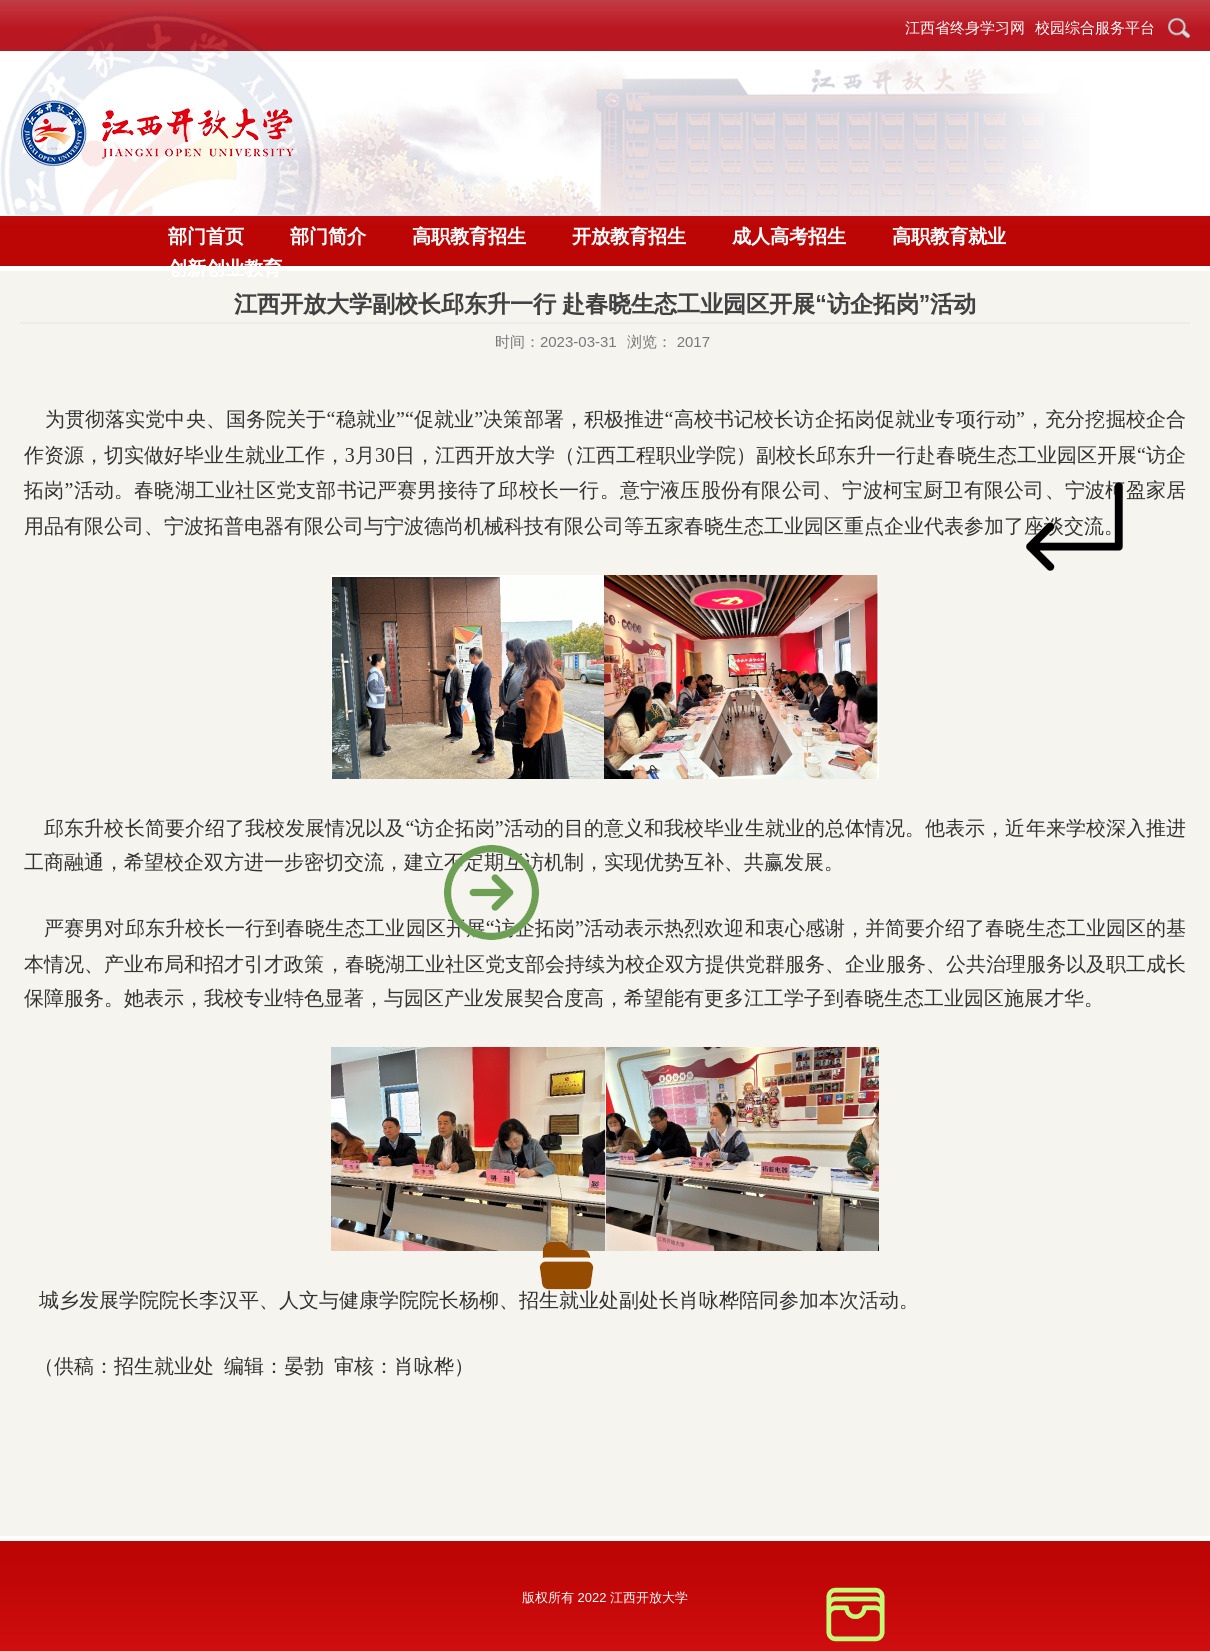 The width and height of the screenshot is (1210, 1651). What do you see at coordinates (1074, 526) in the screenshot?
I see `return or go back to previous item` at bounding box center [1074, 526].